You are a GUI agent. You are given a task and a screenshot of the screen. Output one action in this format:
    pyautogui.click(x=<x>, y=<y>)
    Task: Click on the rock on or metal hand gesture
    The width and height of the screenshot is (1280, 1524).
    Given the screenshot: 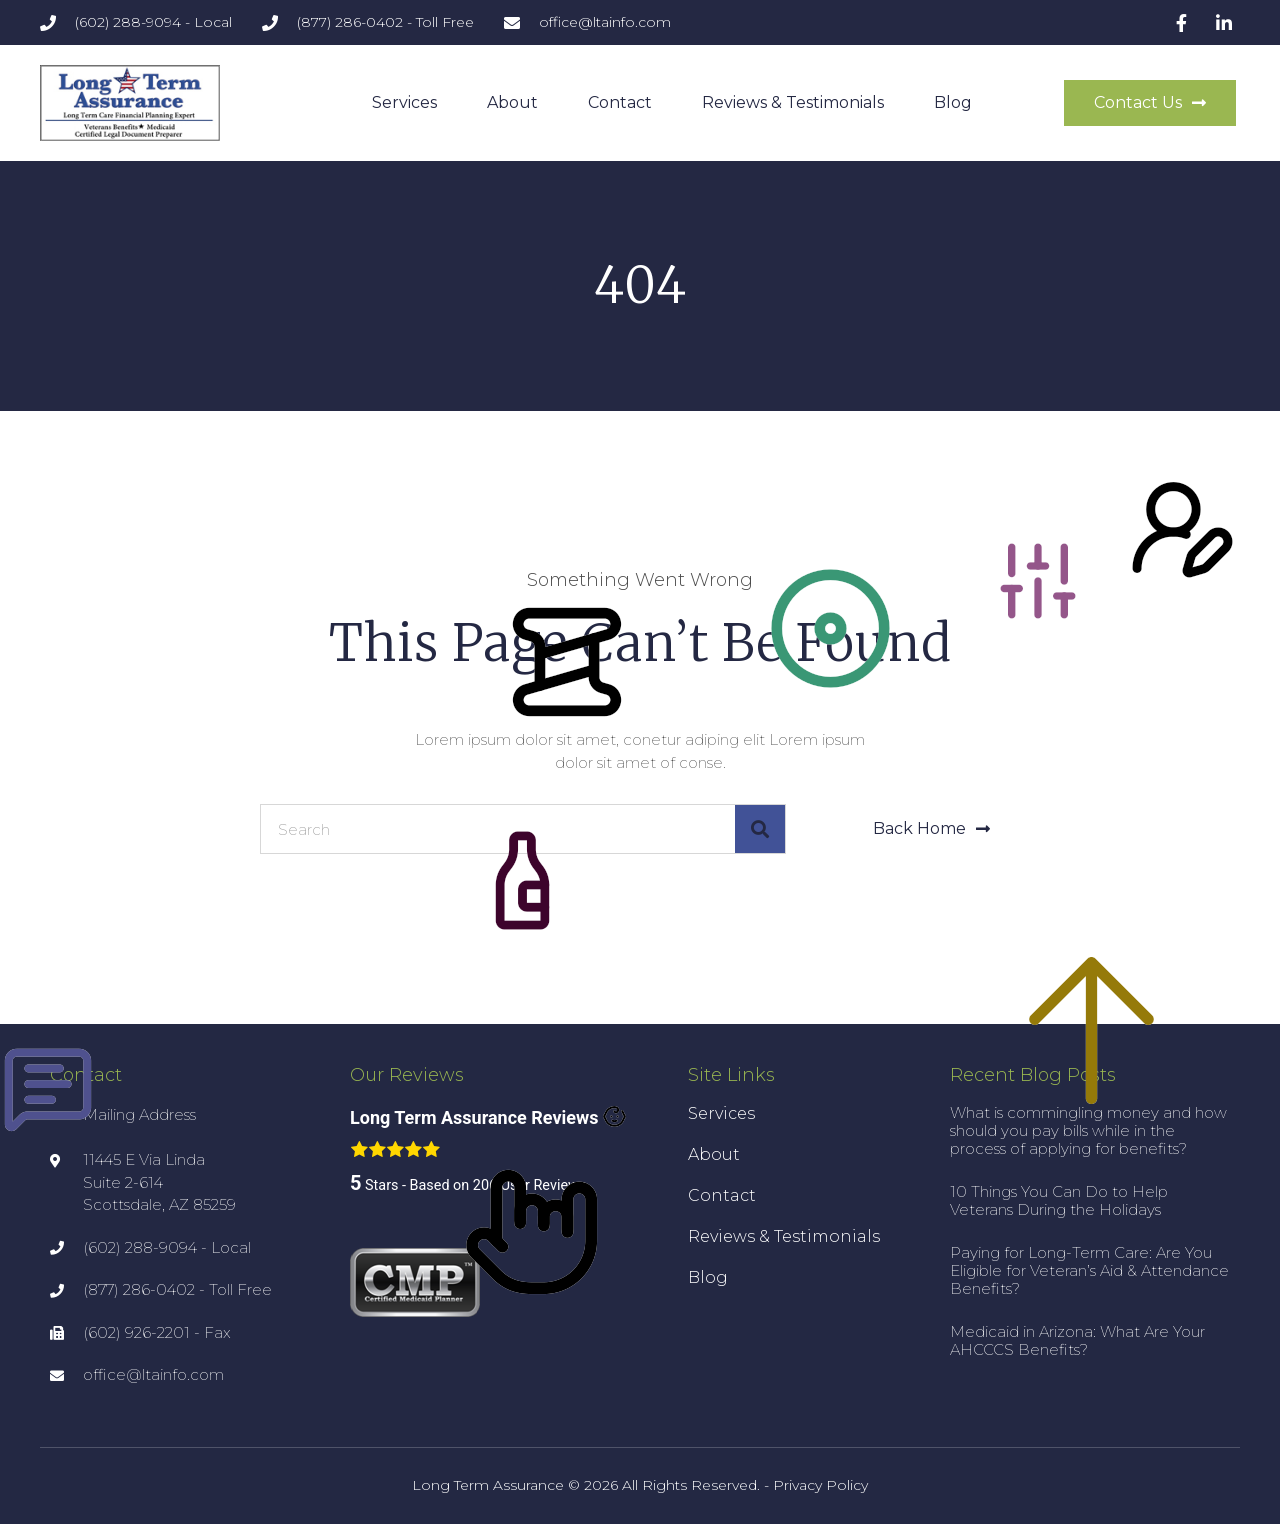 What is the action you would take?
    pyautogui.click(x=532, y=1229)
    